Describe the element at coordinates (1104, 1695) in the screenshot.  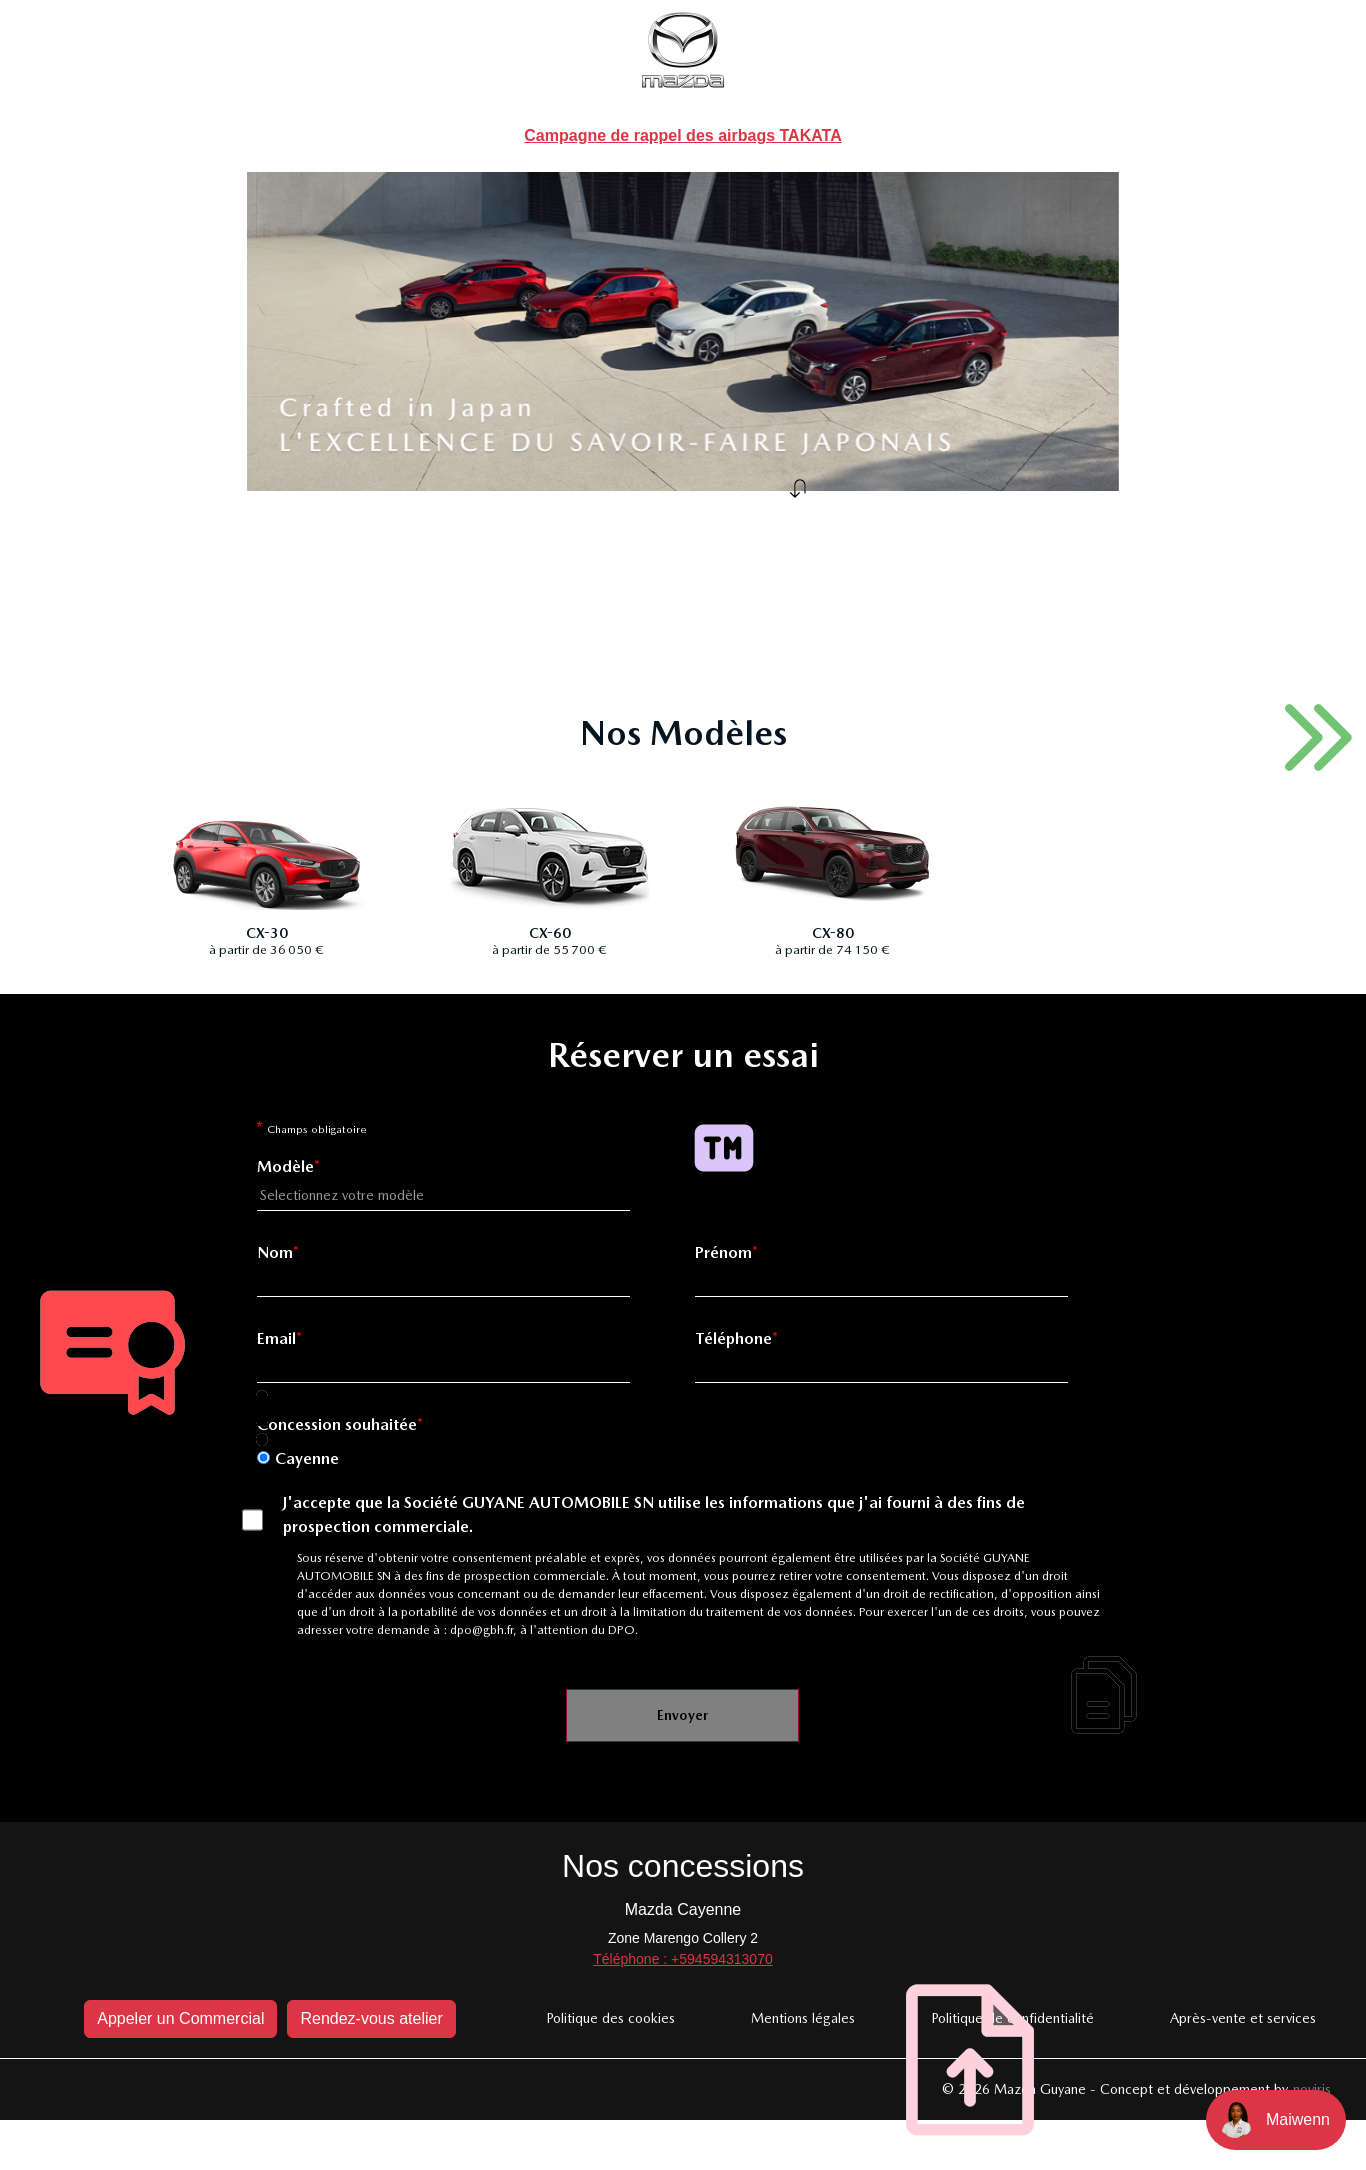
I see `view all files` at that location.